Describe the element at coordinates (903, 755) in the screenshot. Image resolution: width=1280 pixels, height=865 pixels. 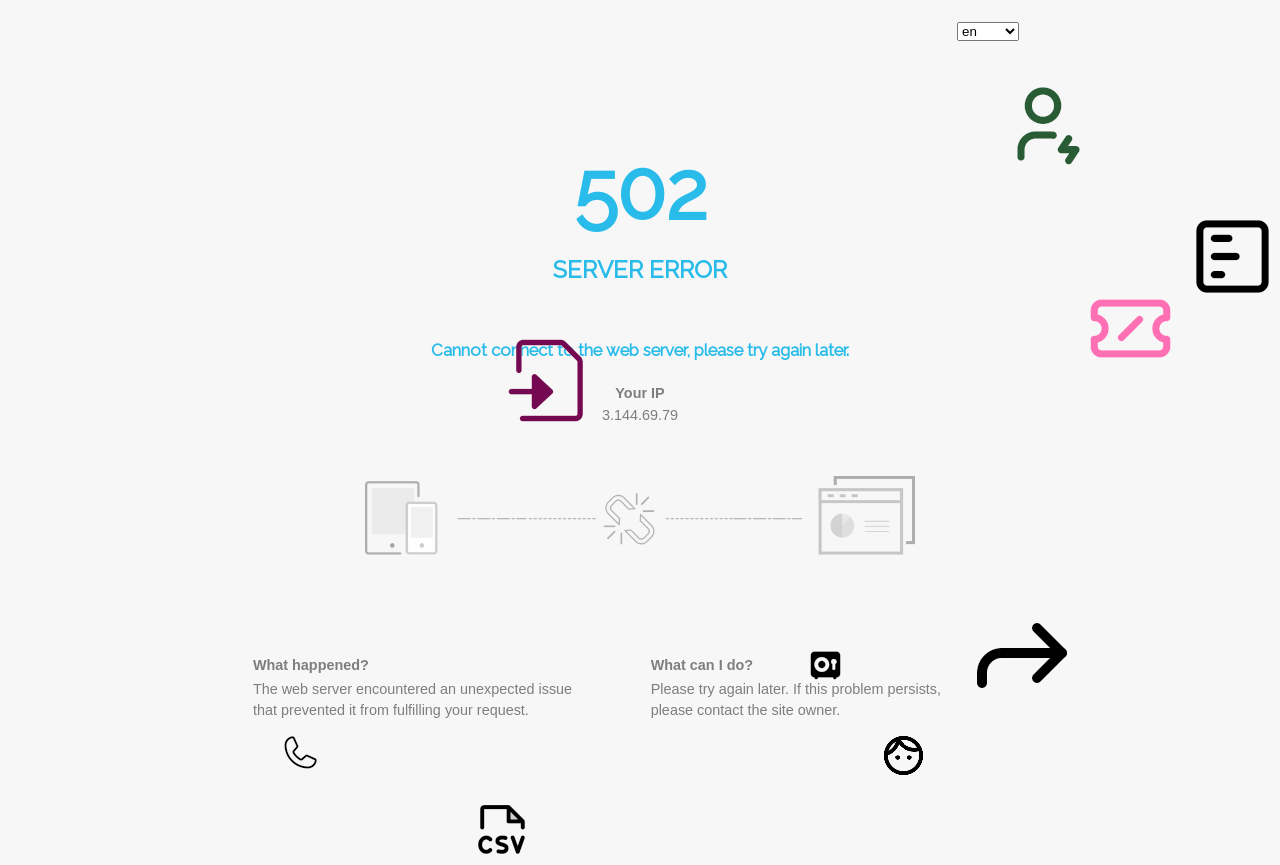
I see `enable face unlock for device security` at that location.